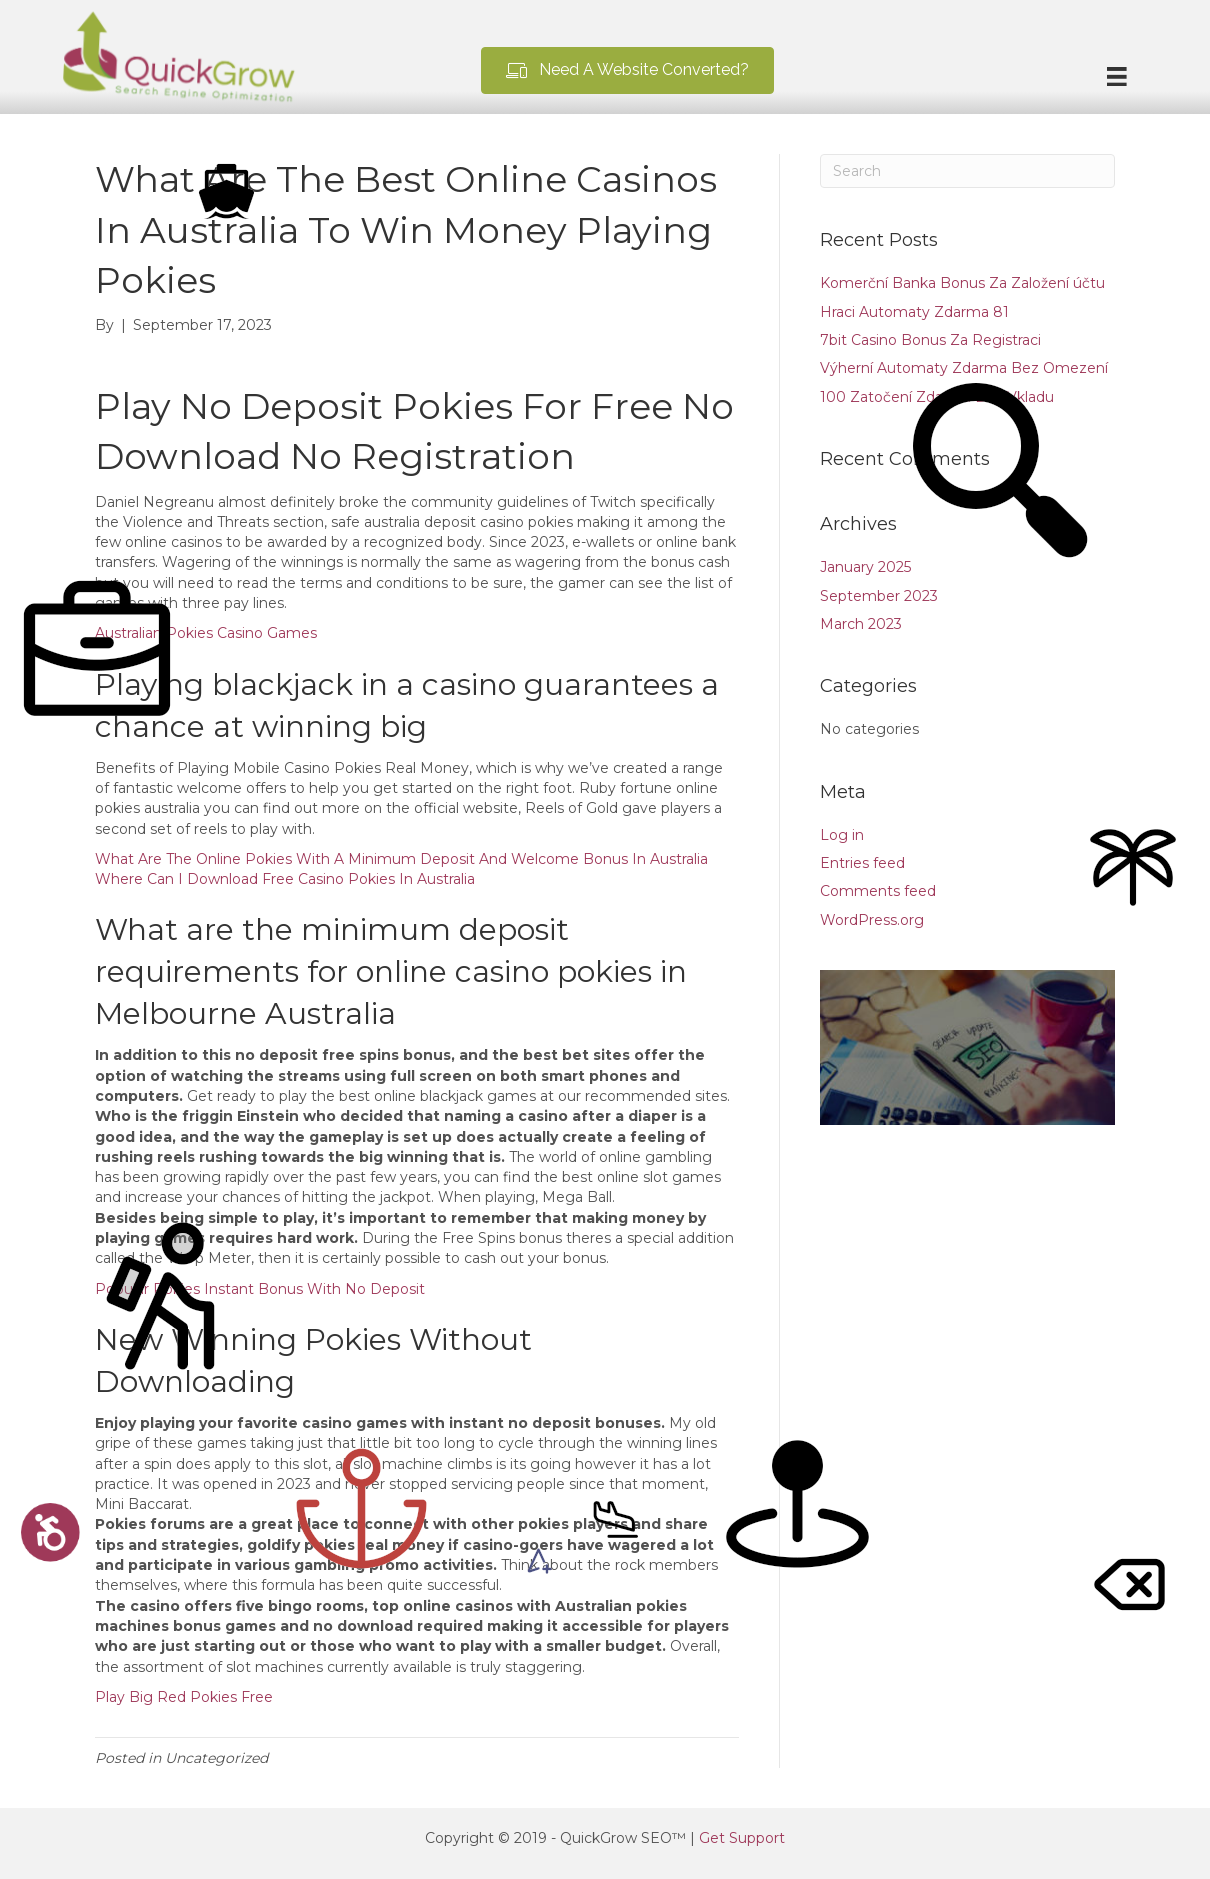  I want to click on access work or business-related content, so click(97, 654).